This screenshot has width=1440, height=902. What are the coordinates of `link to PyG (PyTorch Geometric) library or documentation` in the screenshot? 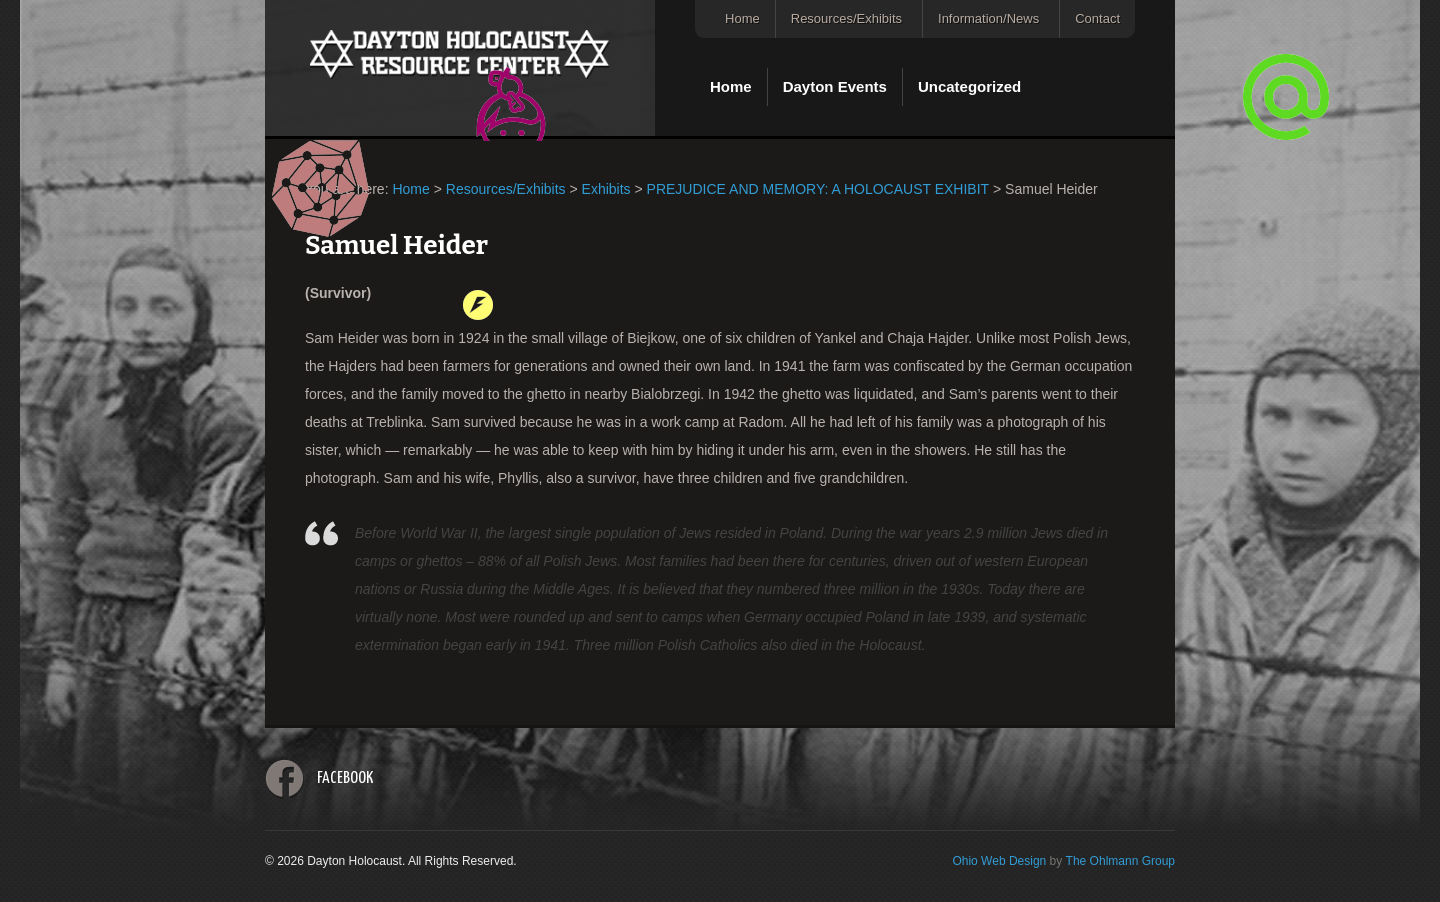 It's located at (320, 188).